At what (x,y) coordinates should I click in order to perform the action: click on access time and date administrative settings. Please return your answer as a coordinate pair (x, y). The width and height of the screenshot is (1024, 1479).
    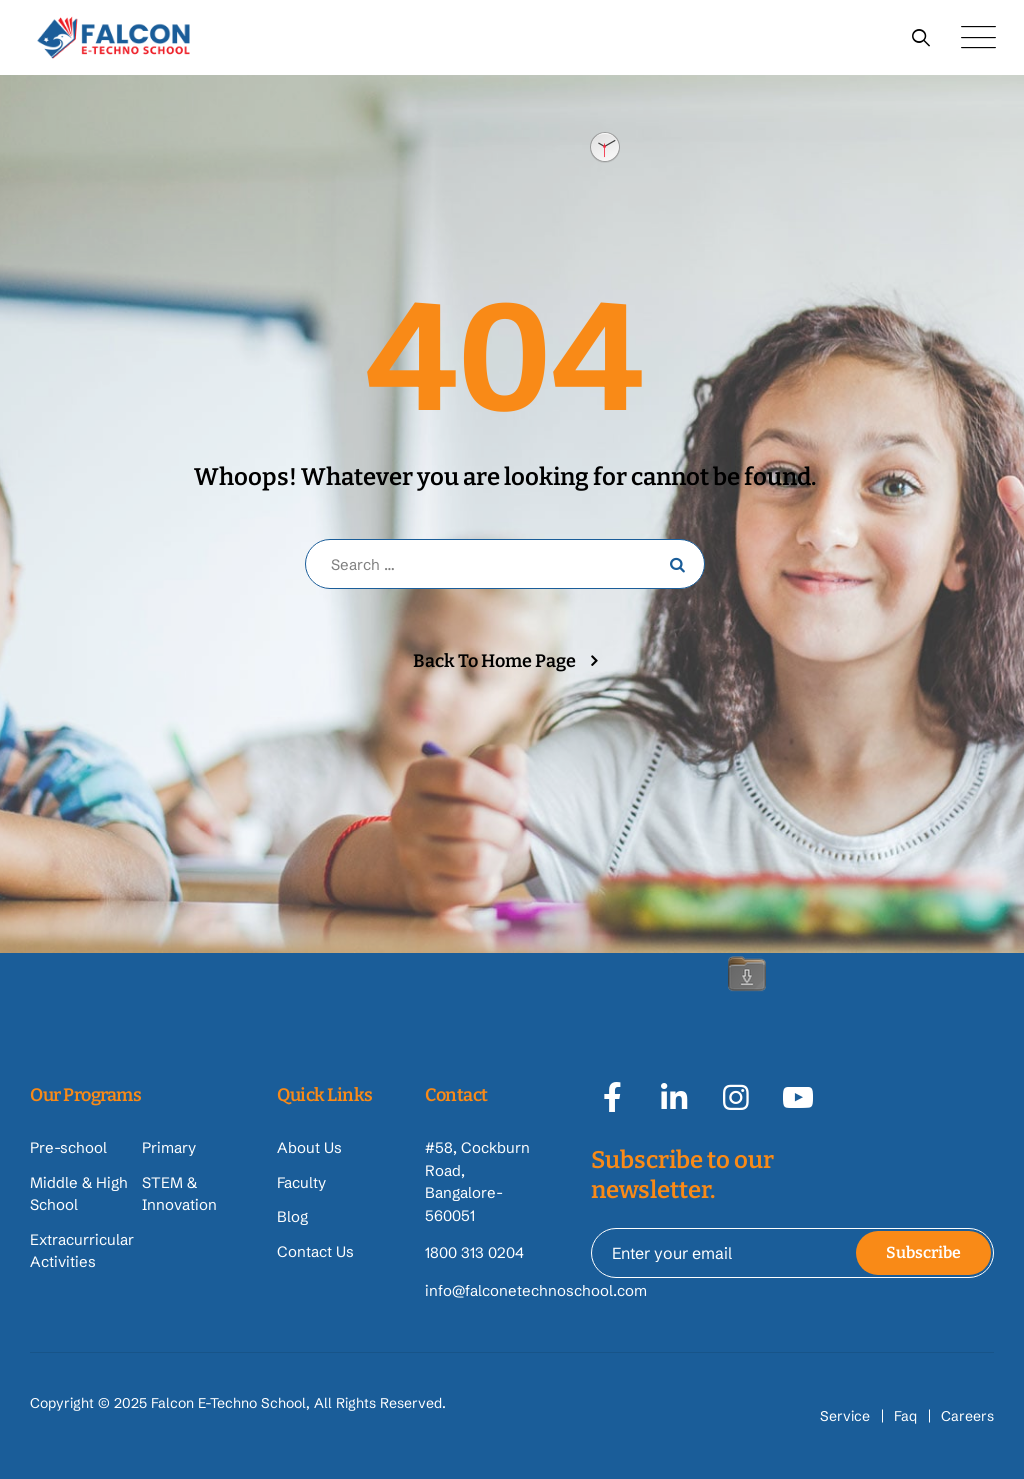
    Looking at the image, I should click on (605, 147).